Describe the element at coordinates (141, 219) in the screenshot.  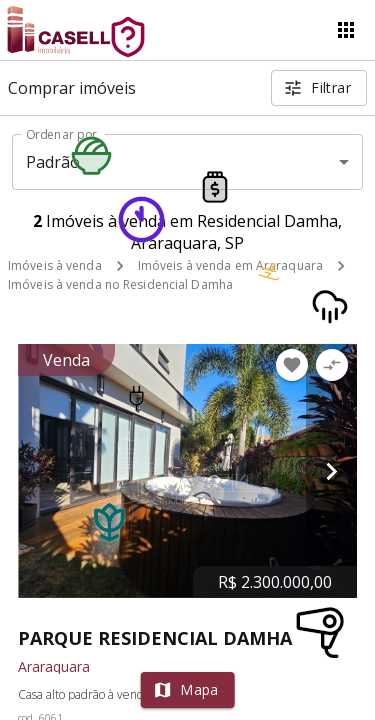
I see `indicates the current time (11 o'clock)` at that location.